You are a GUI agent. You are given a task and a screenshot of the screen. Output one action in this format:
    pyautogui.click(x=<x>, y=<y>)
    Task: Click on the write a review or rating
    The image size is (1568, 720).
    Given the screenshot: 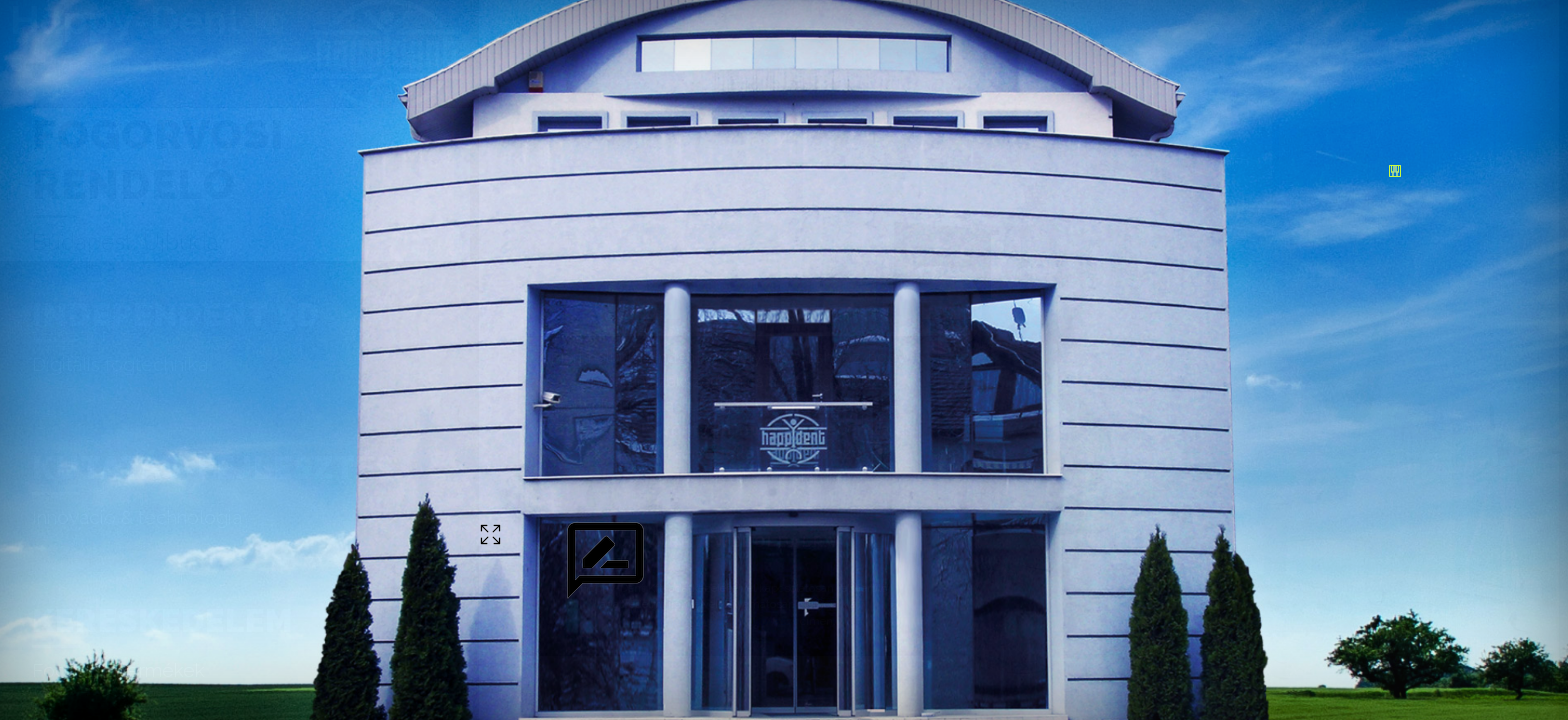 What is the action you would take?
    pyautogui.click(x=605, y=560)
    